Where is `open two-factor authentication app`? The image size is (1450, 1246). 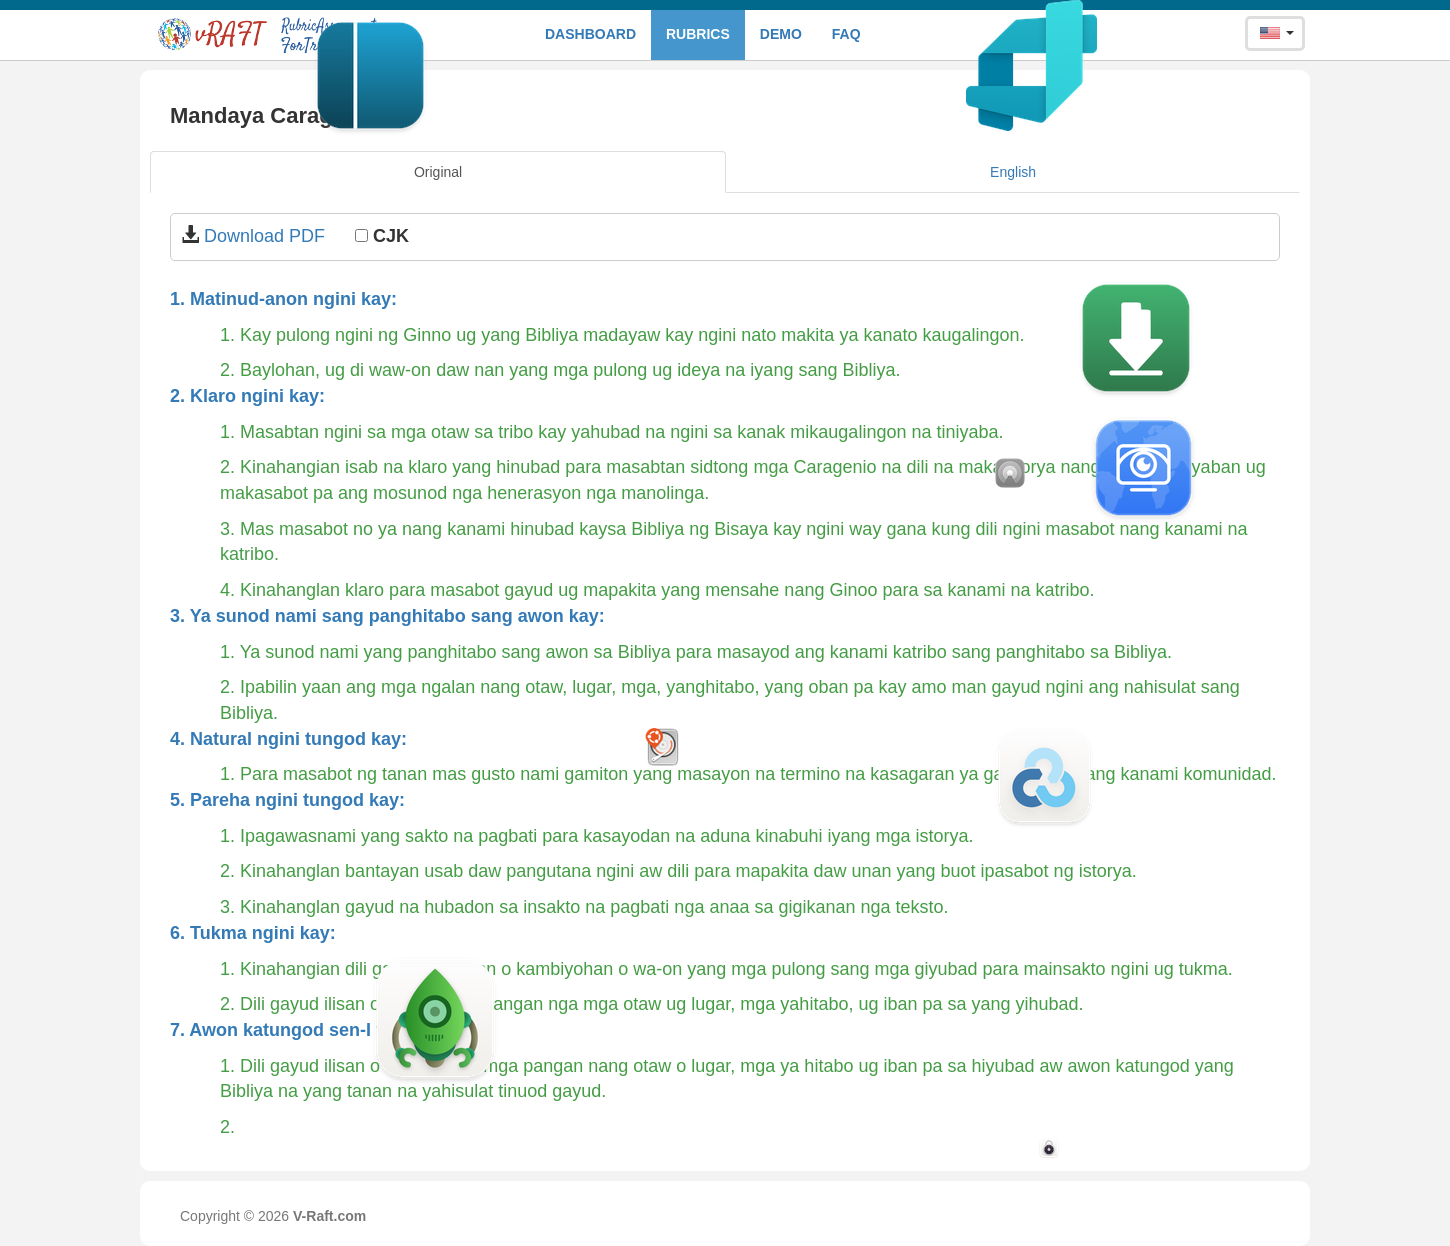 open two-factor authentication app is located at coordinates (1049, 1148).